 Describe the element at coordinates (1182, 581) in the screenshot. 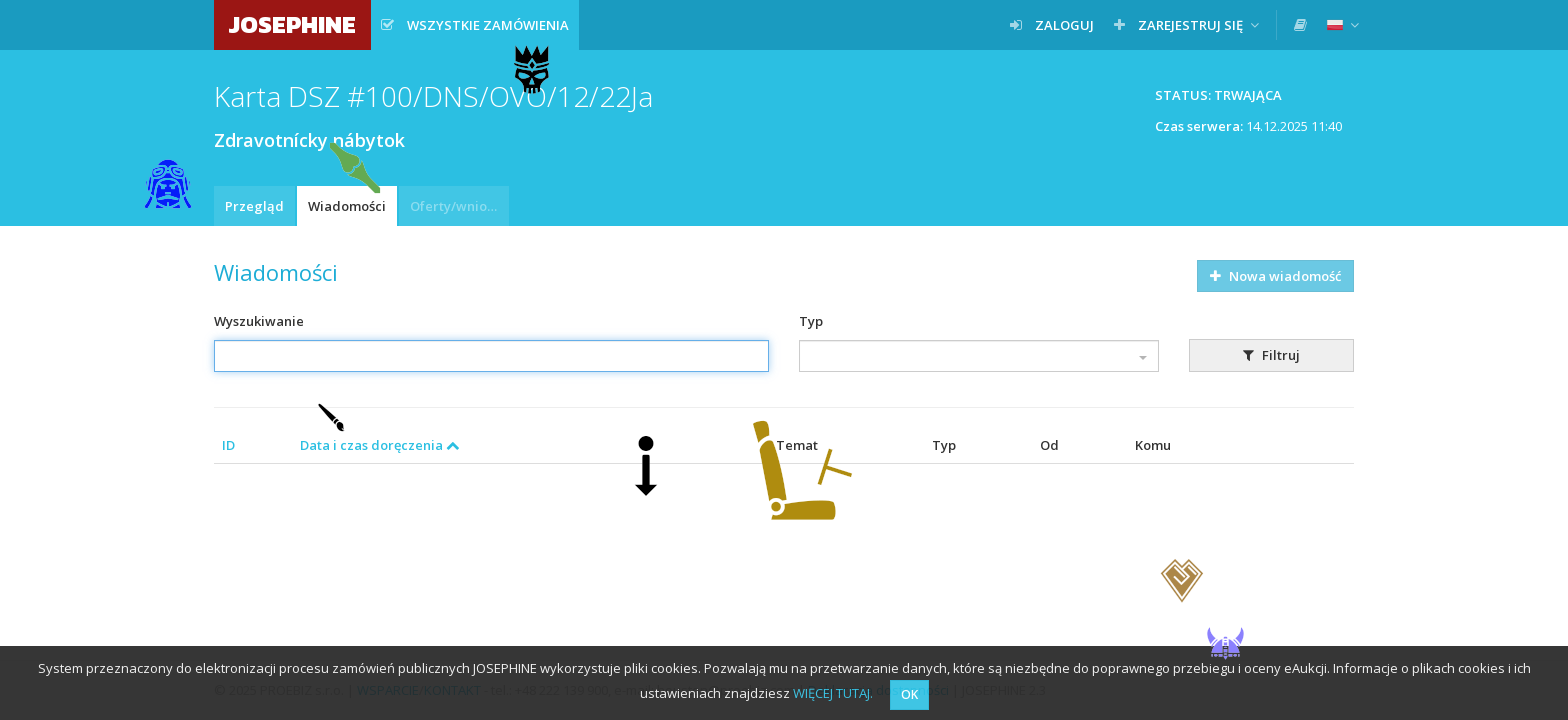

I see `indicates a rare or valuable in-game resource` at that location.